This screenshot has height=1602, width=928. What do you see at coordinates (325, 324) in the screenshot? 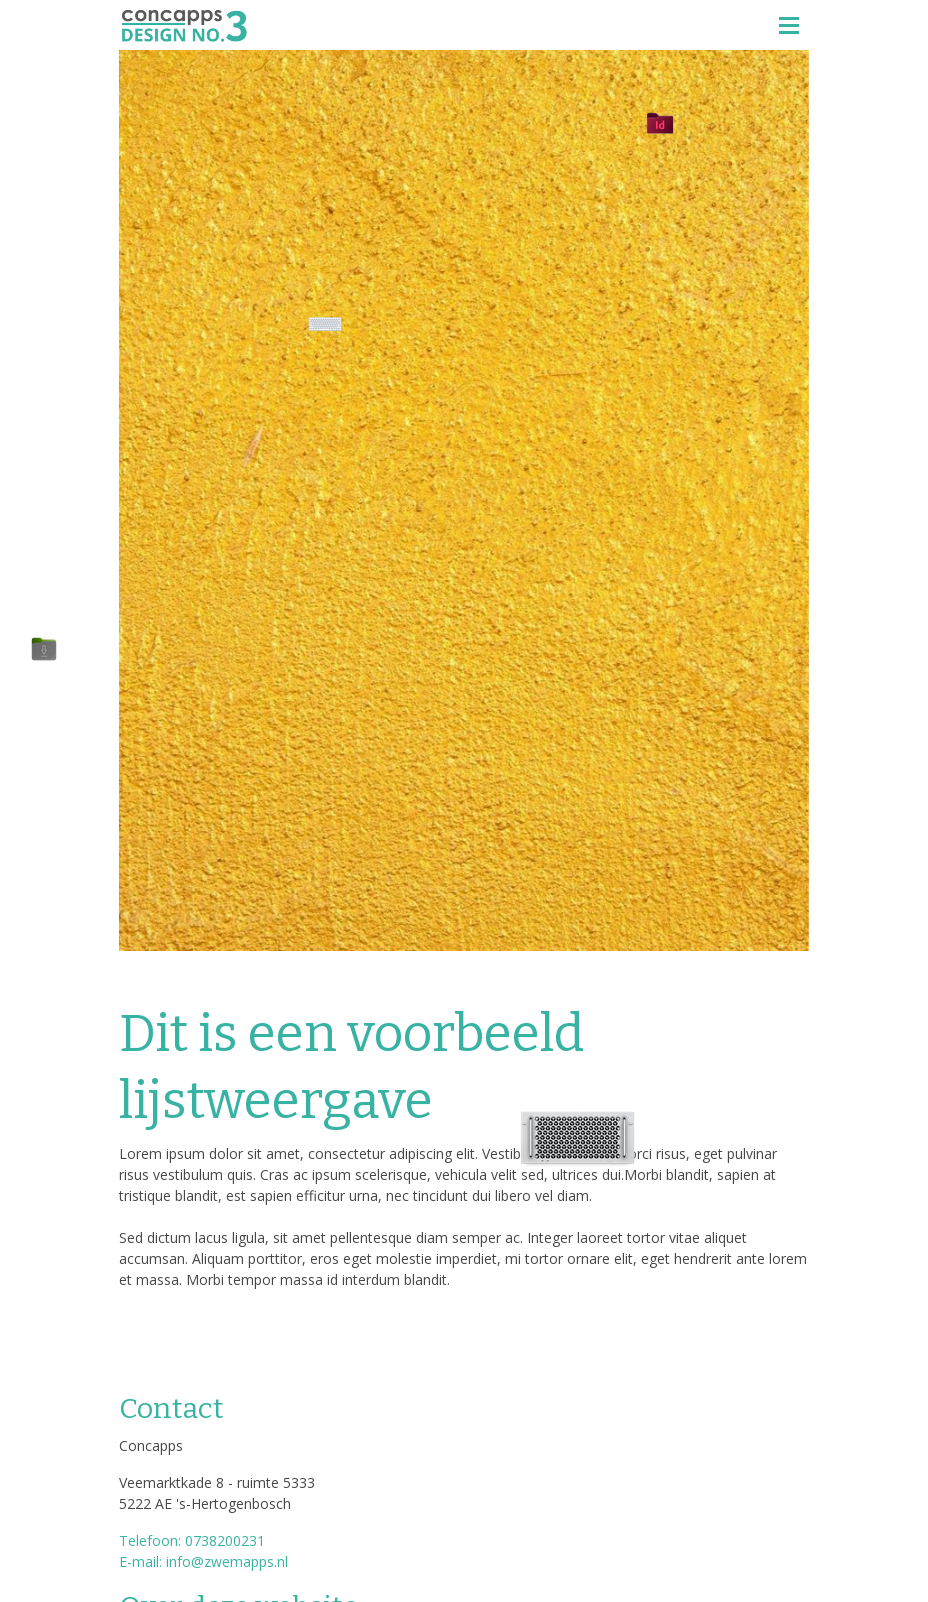
I see `connect to a bluetooth keyboard` at bounding box center [325, 324].